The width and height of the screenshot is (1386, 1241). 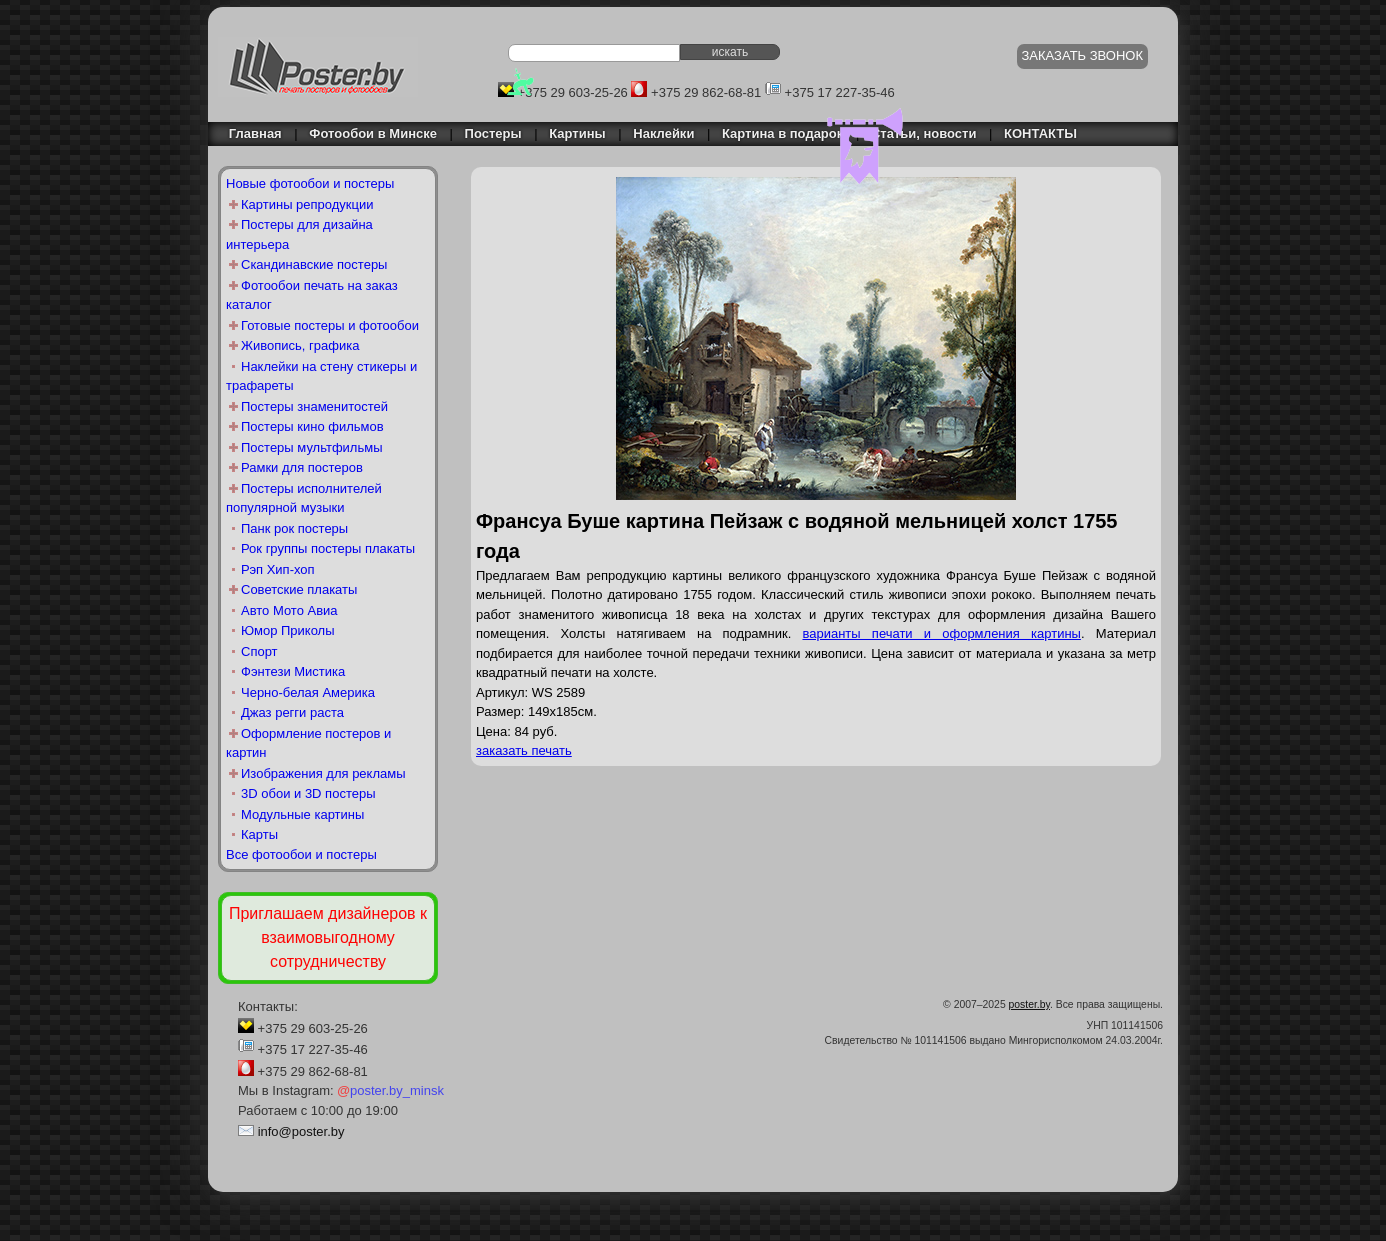 What do you see at coordinates (865, 146) in the screenshot?
I see `announce a new achievement or milestone` at bounding box center [865, 146].